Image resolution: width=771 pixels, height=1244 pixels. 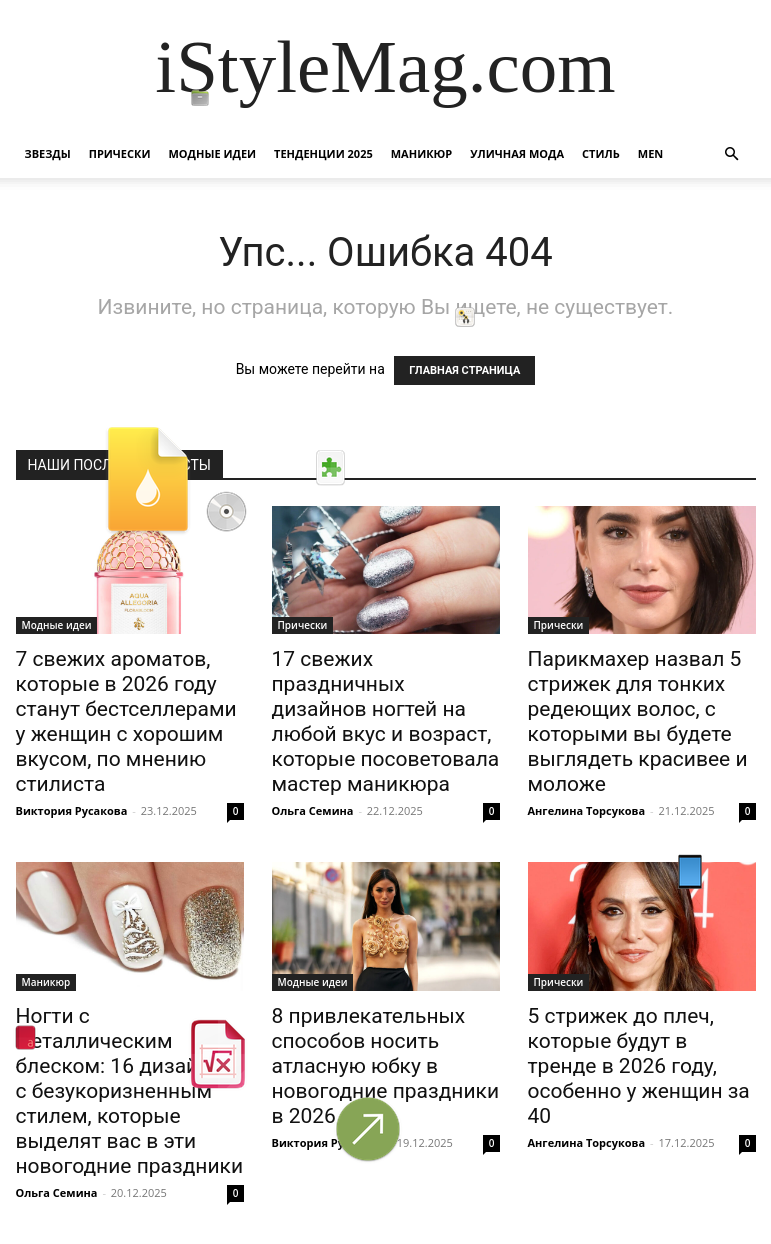 I want to click on extension or plugin file type, so click(x=330, y=467).